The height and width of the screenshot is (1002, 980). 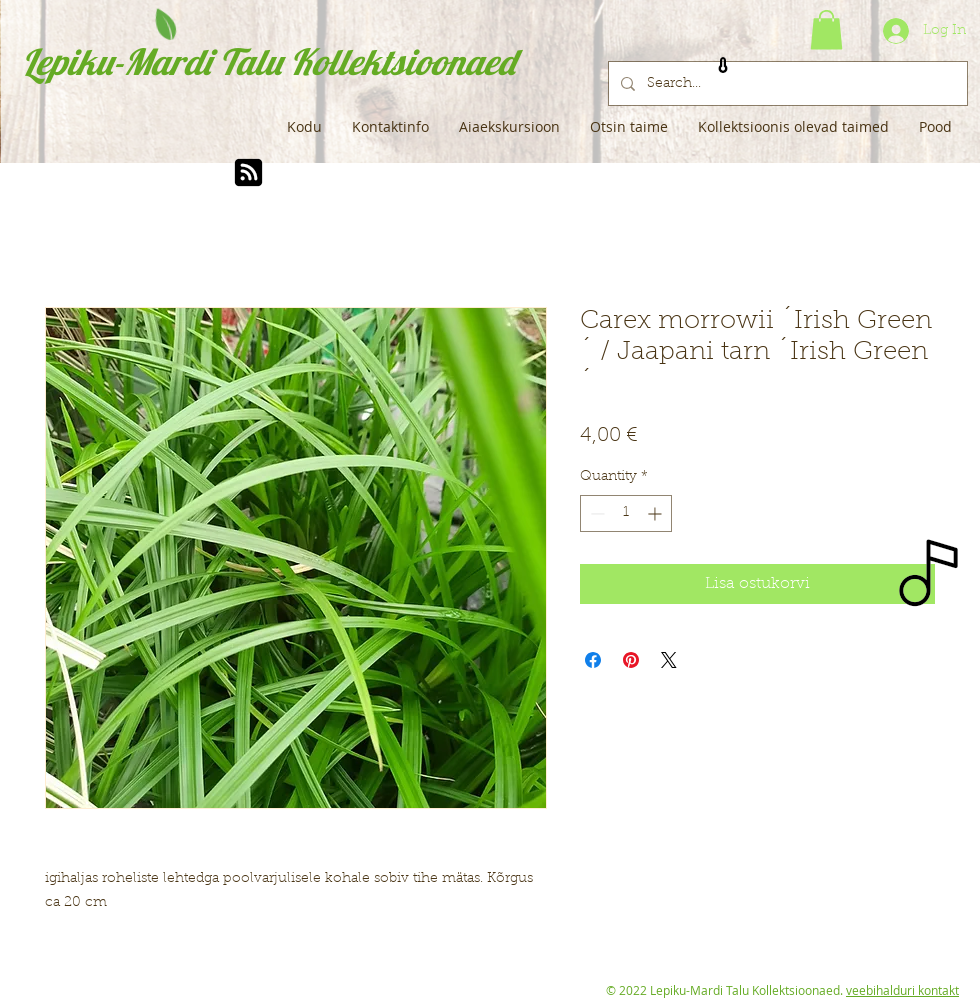 I want to click on access music or audio player, so click(x=928, y=571).